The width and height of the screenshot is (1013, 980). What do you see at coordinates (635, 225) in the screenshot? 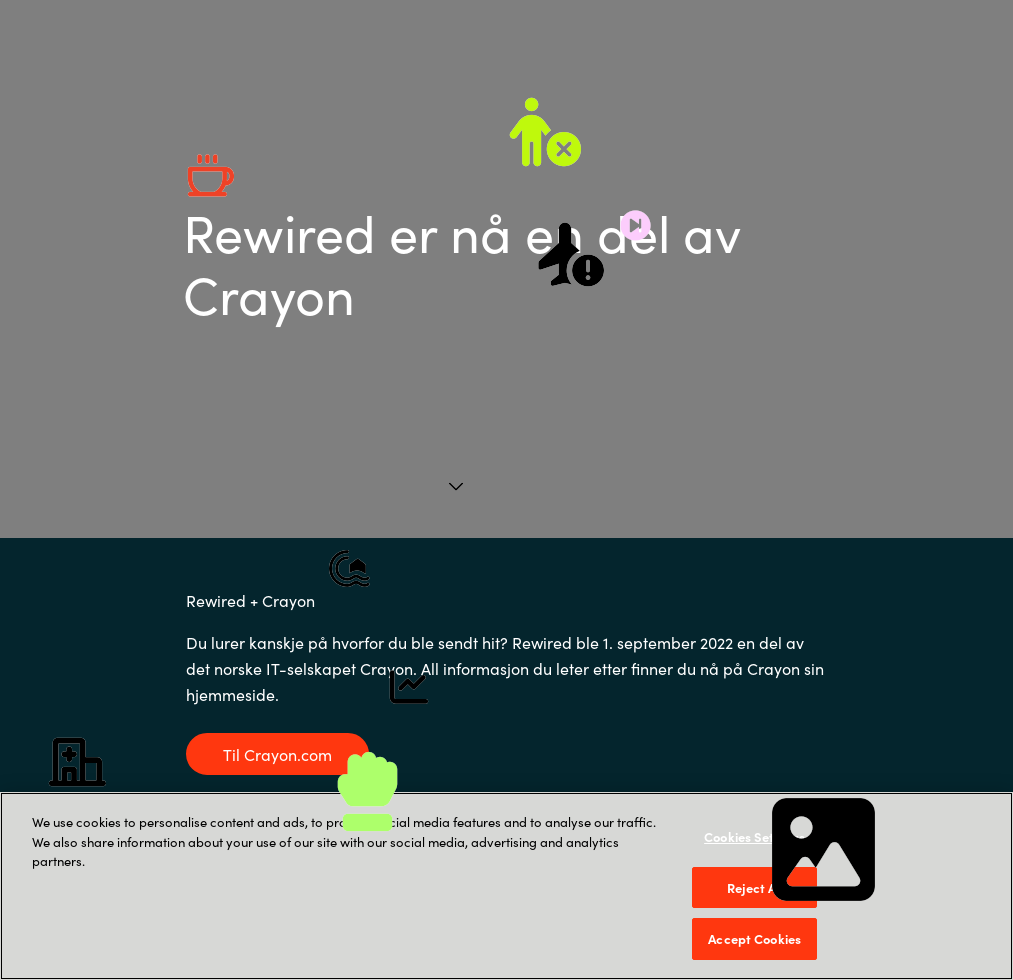
I see `skip to the next track` at bounding box center [635, 225].